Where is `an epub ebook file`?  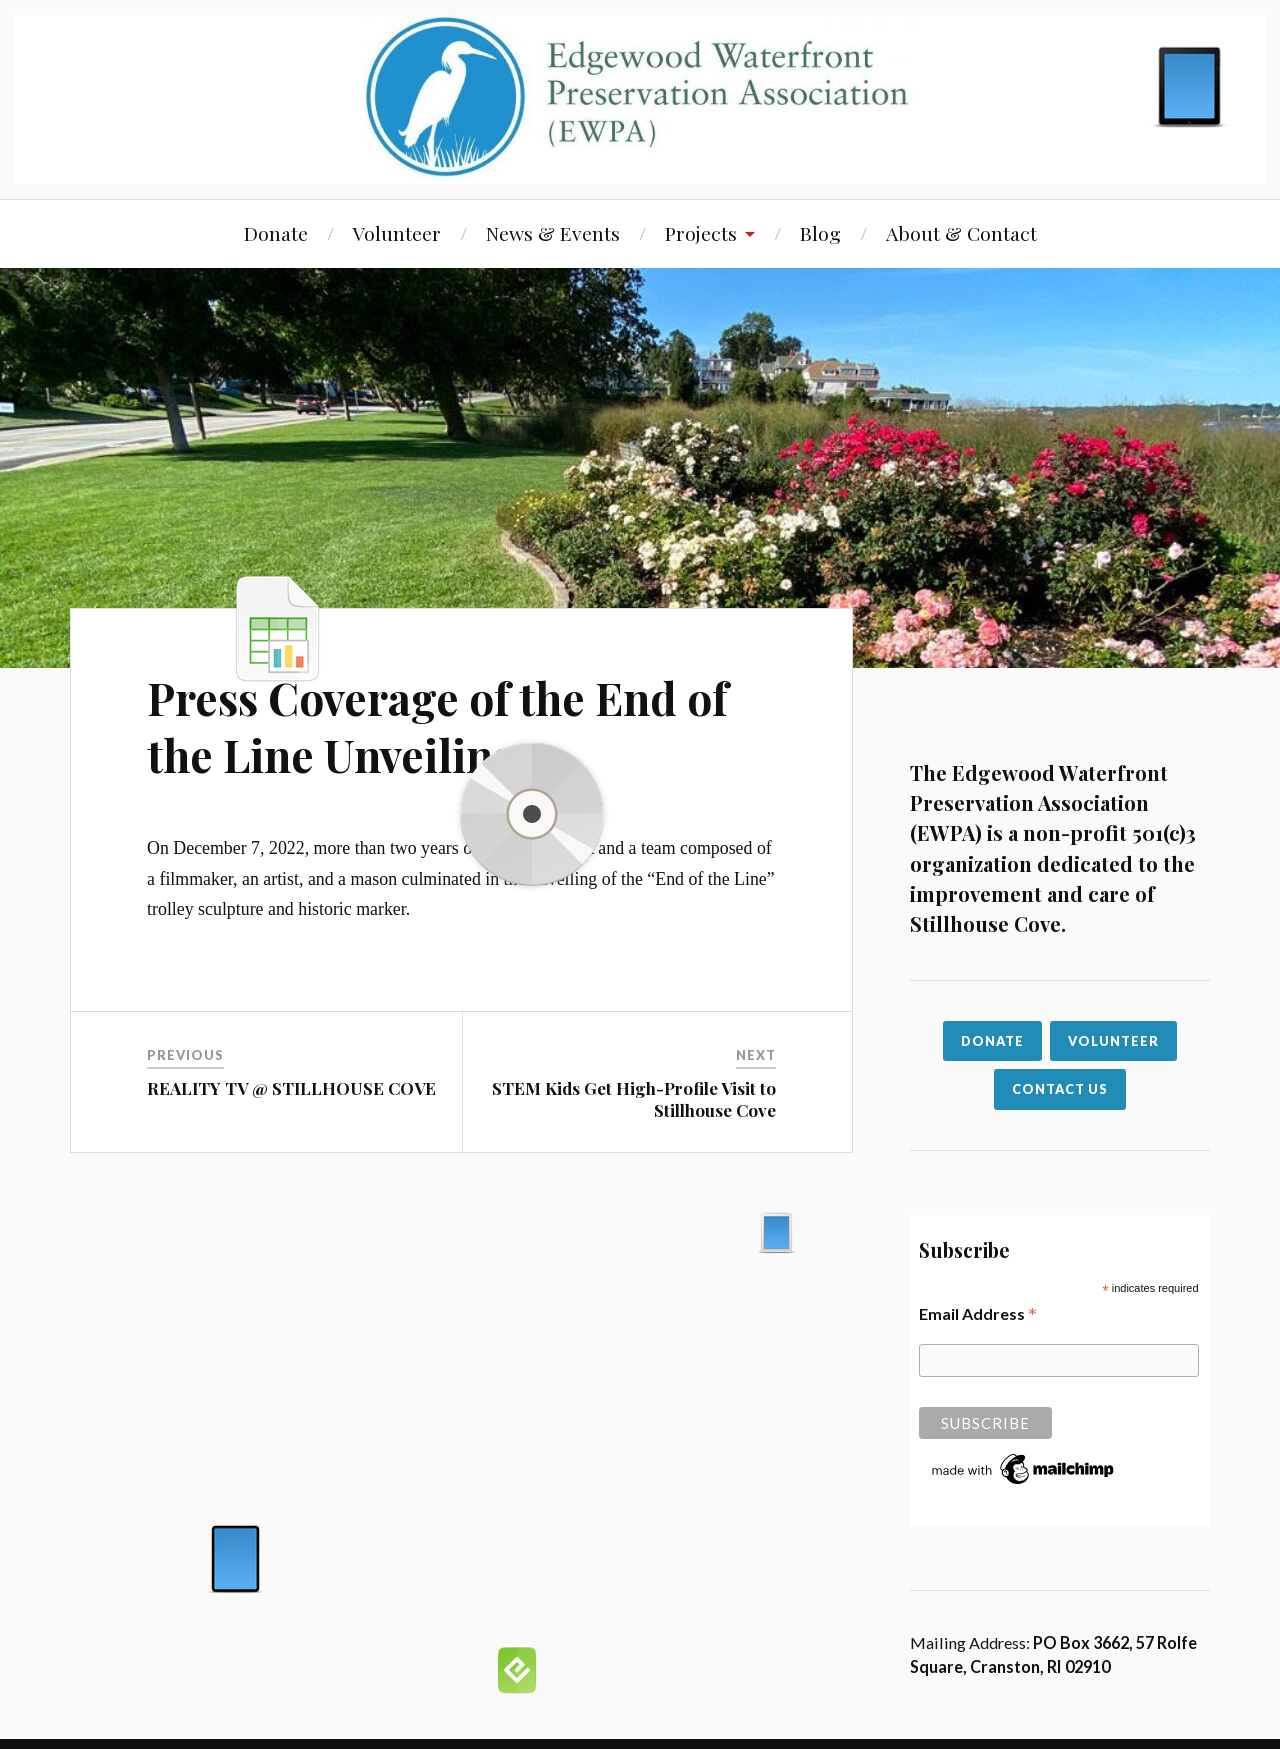 an epub ebook file is located at coordinates (517, 1670).